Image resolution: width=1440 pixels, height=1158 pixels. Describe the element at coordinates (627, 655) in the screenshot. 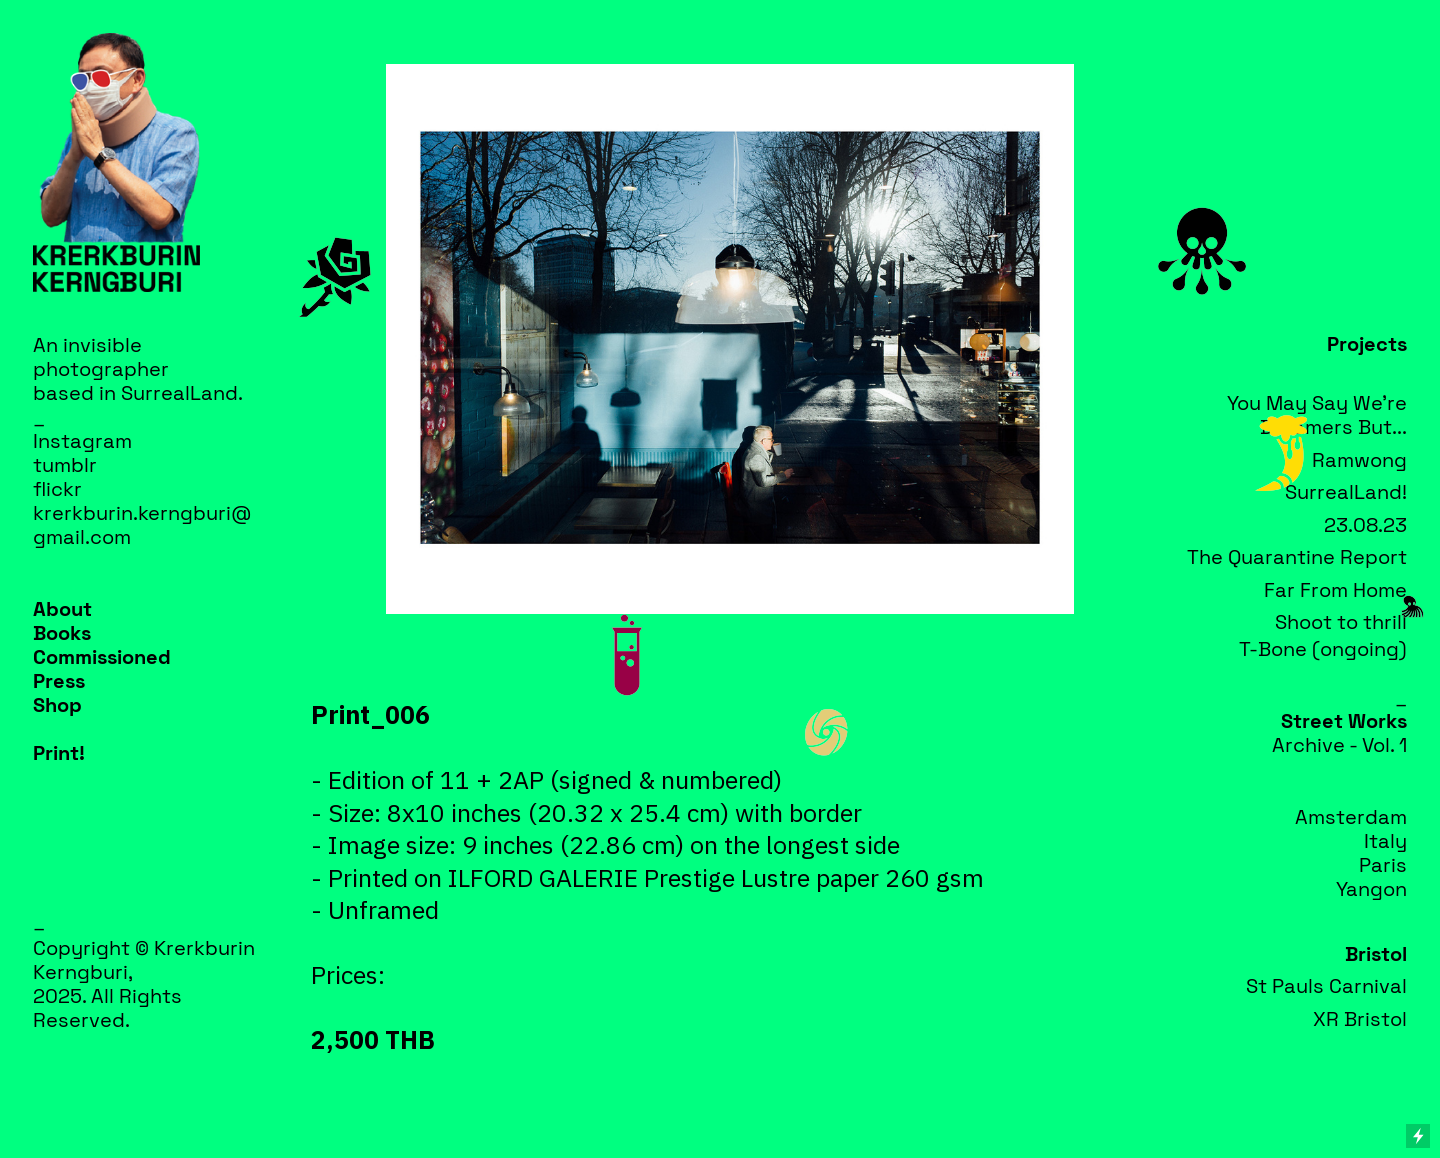

I see `view potion or chemical inventory` at that location.